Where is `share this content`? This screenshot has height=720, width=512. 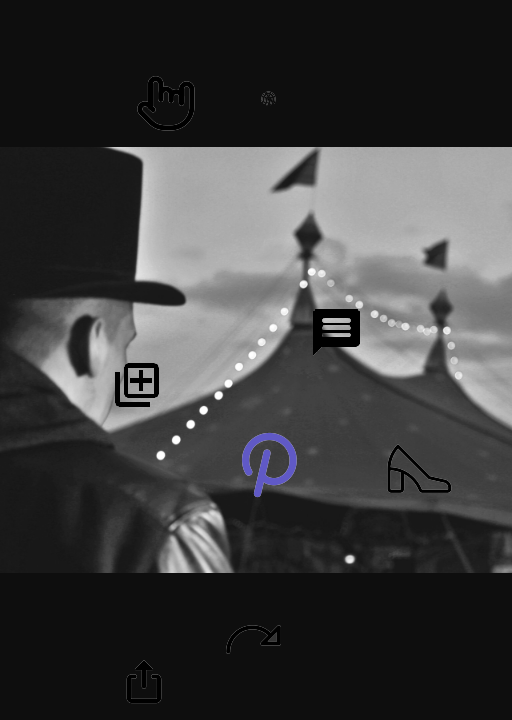 share this content is located at coordinates (144, 683).